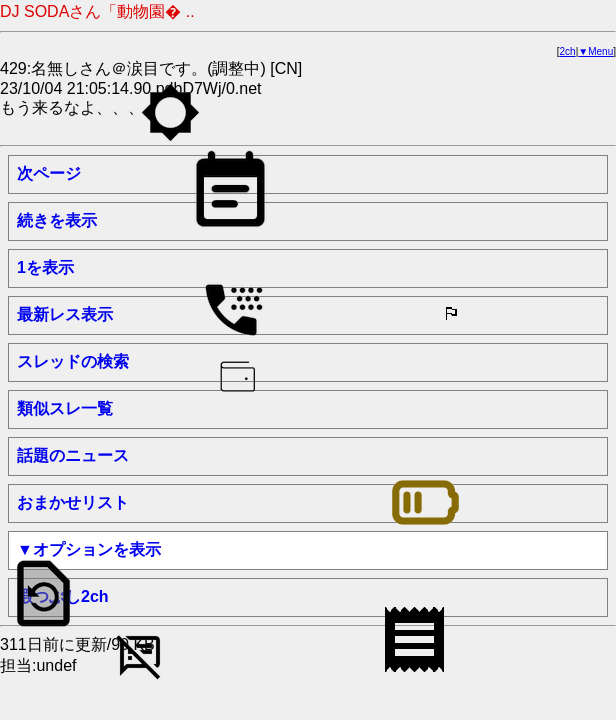  I want to click on access TTY/text telephone services, so click(234, 310).